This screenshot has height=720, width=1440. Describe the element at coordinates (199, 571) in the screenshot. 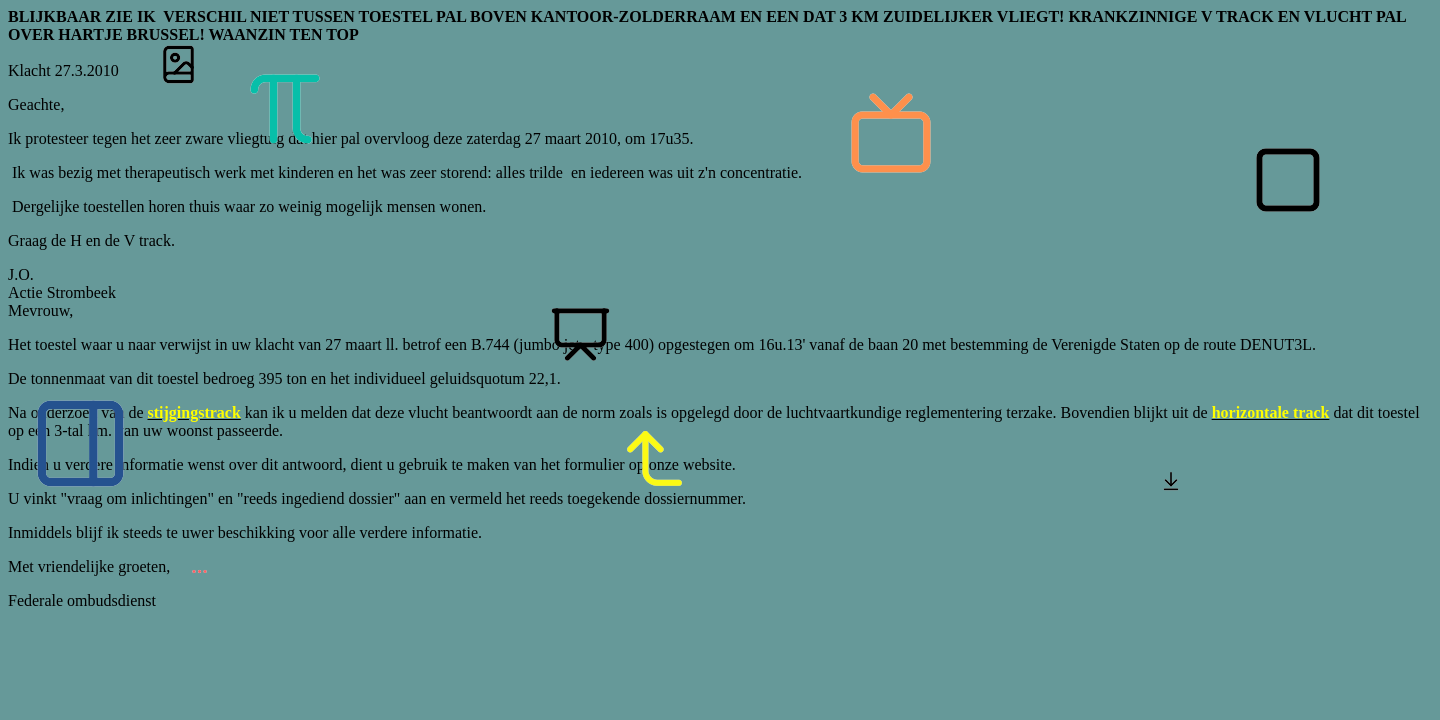

I see `access more options or actions` at that location.